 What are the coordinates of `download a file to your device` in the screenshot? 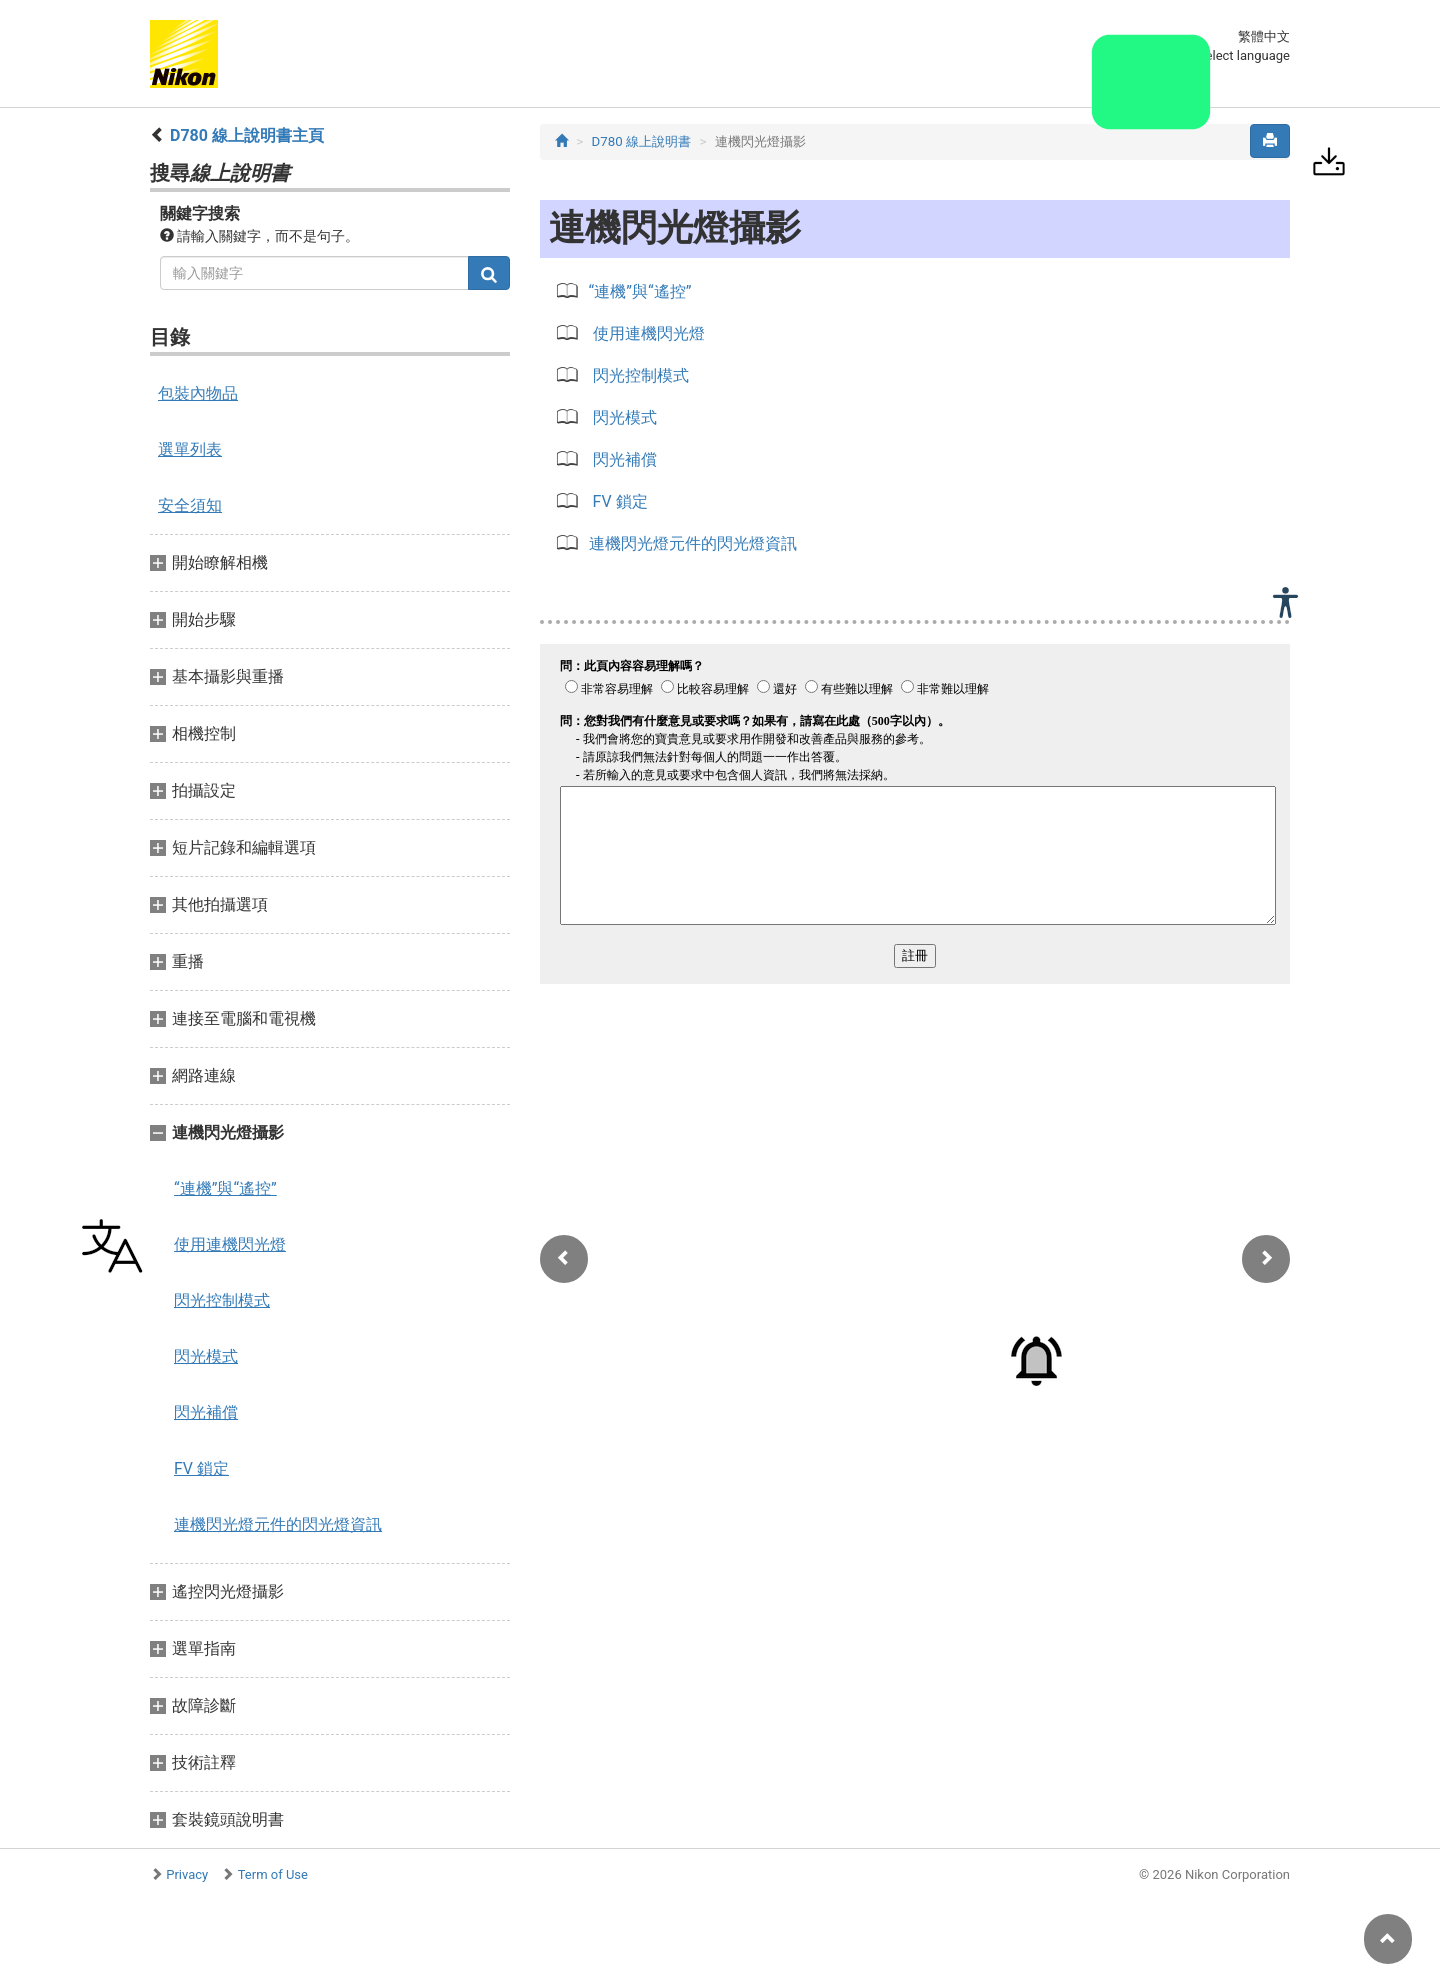 It's located at (1329, 163).